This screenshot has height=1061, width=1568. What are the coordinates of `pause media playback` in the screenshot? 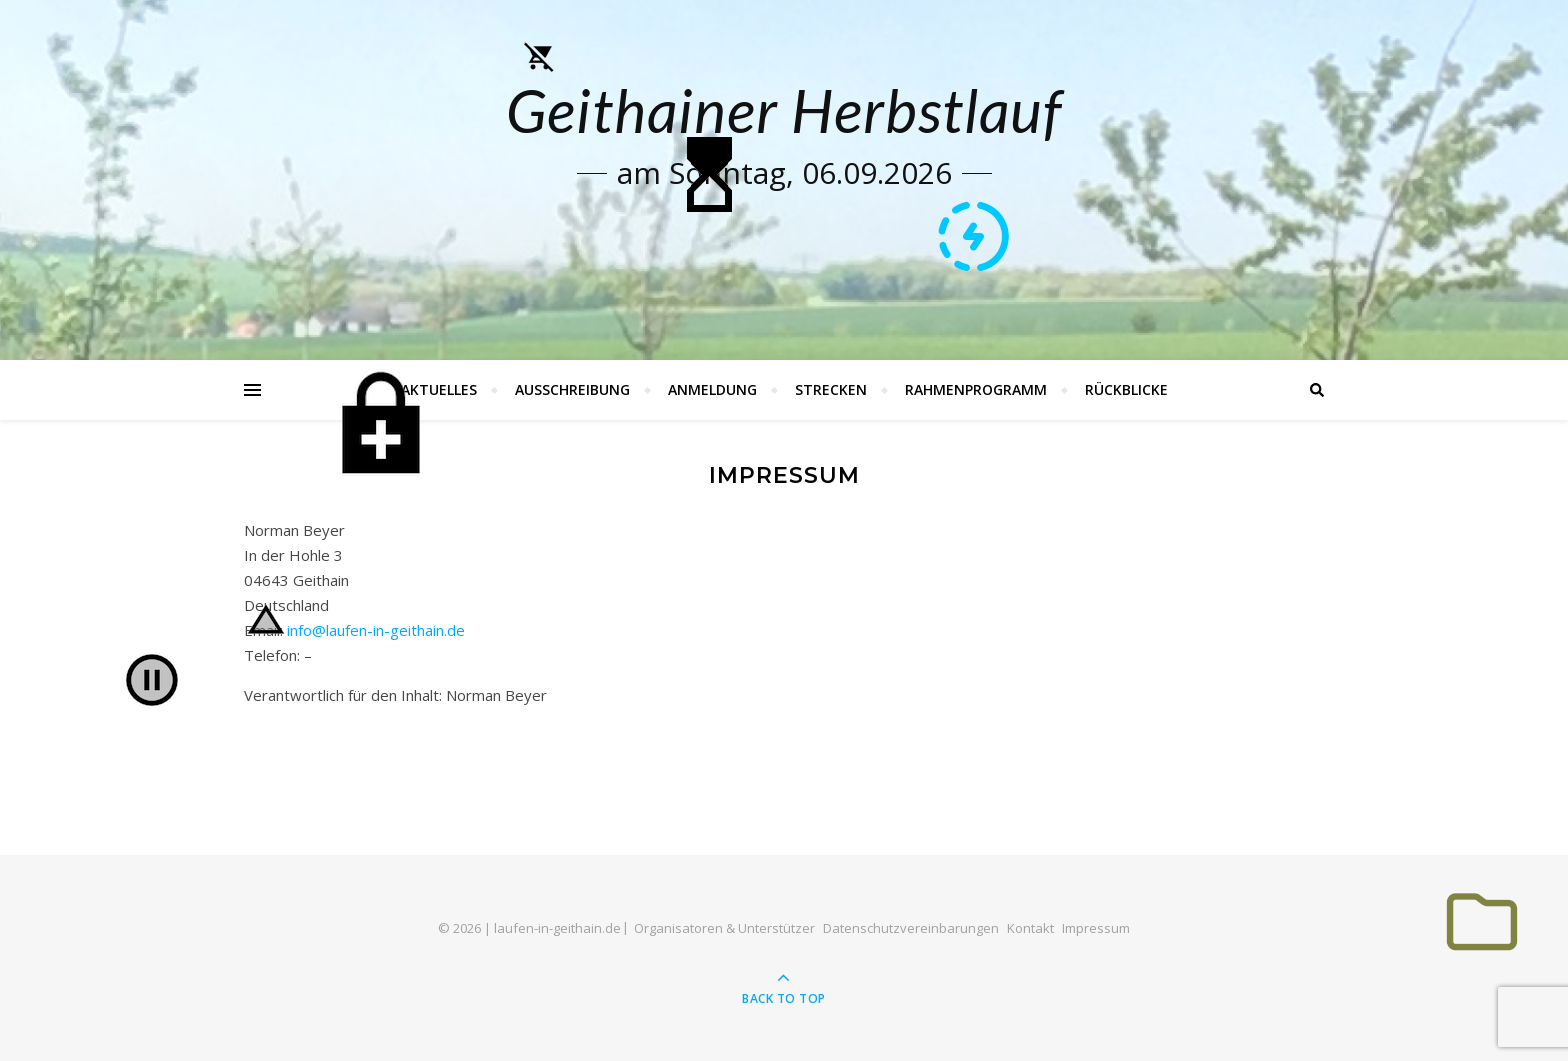 It's located at (152, 680).